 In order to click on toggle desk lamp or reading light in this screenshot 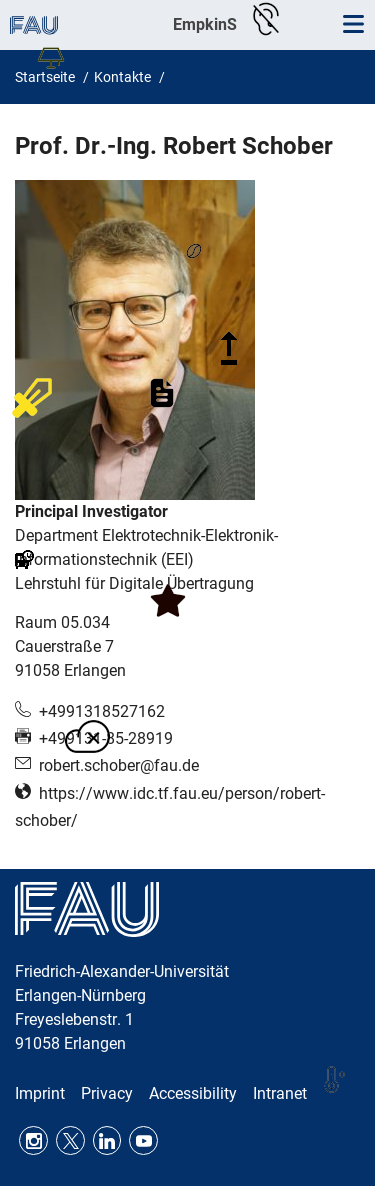, I will do `click(51, 58)`.